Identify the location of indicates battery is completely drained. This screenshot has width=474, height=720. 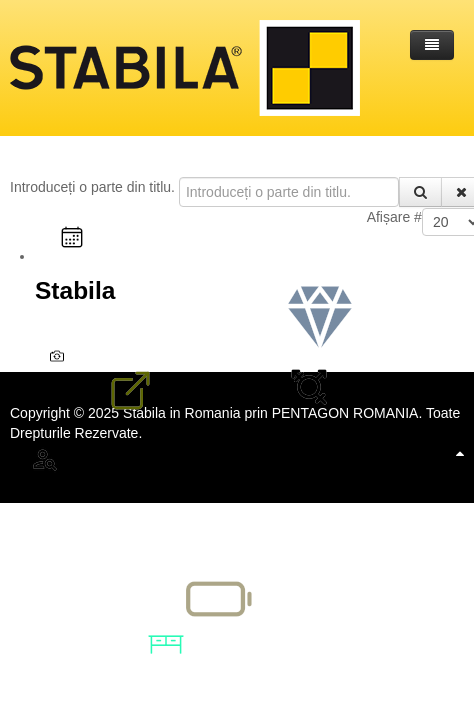
(219, 599).